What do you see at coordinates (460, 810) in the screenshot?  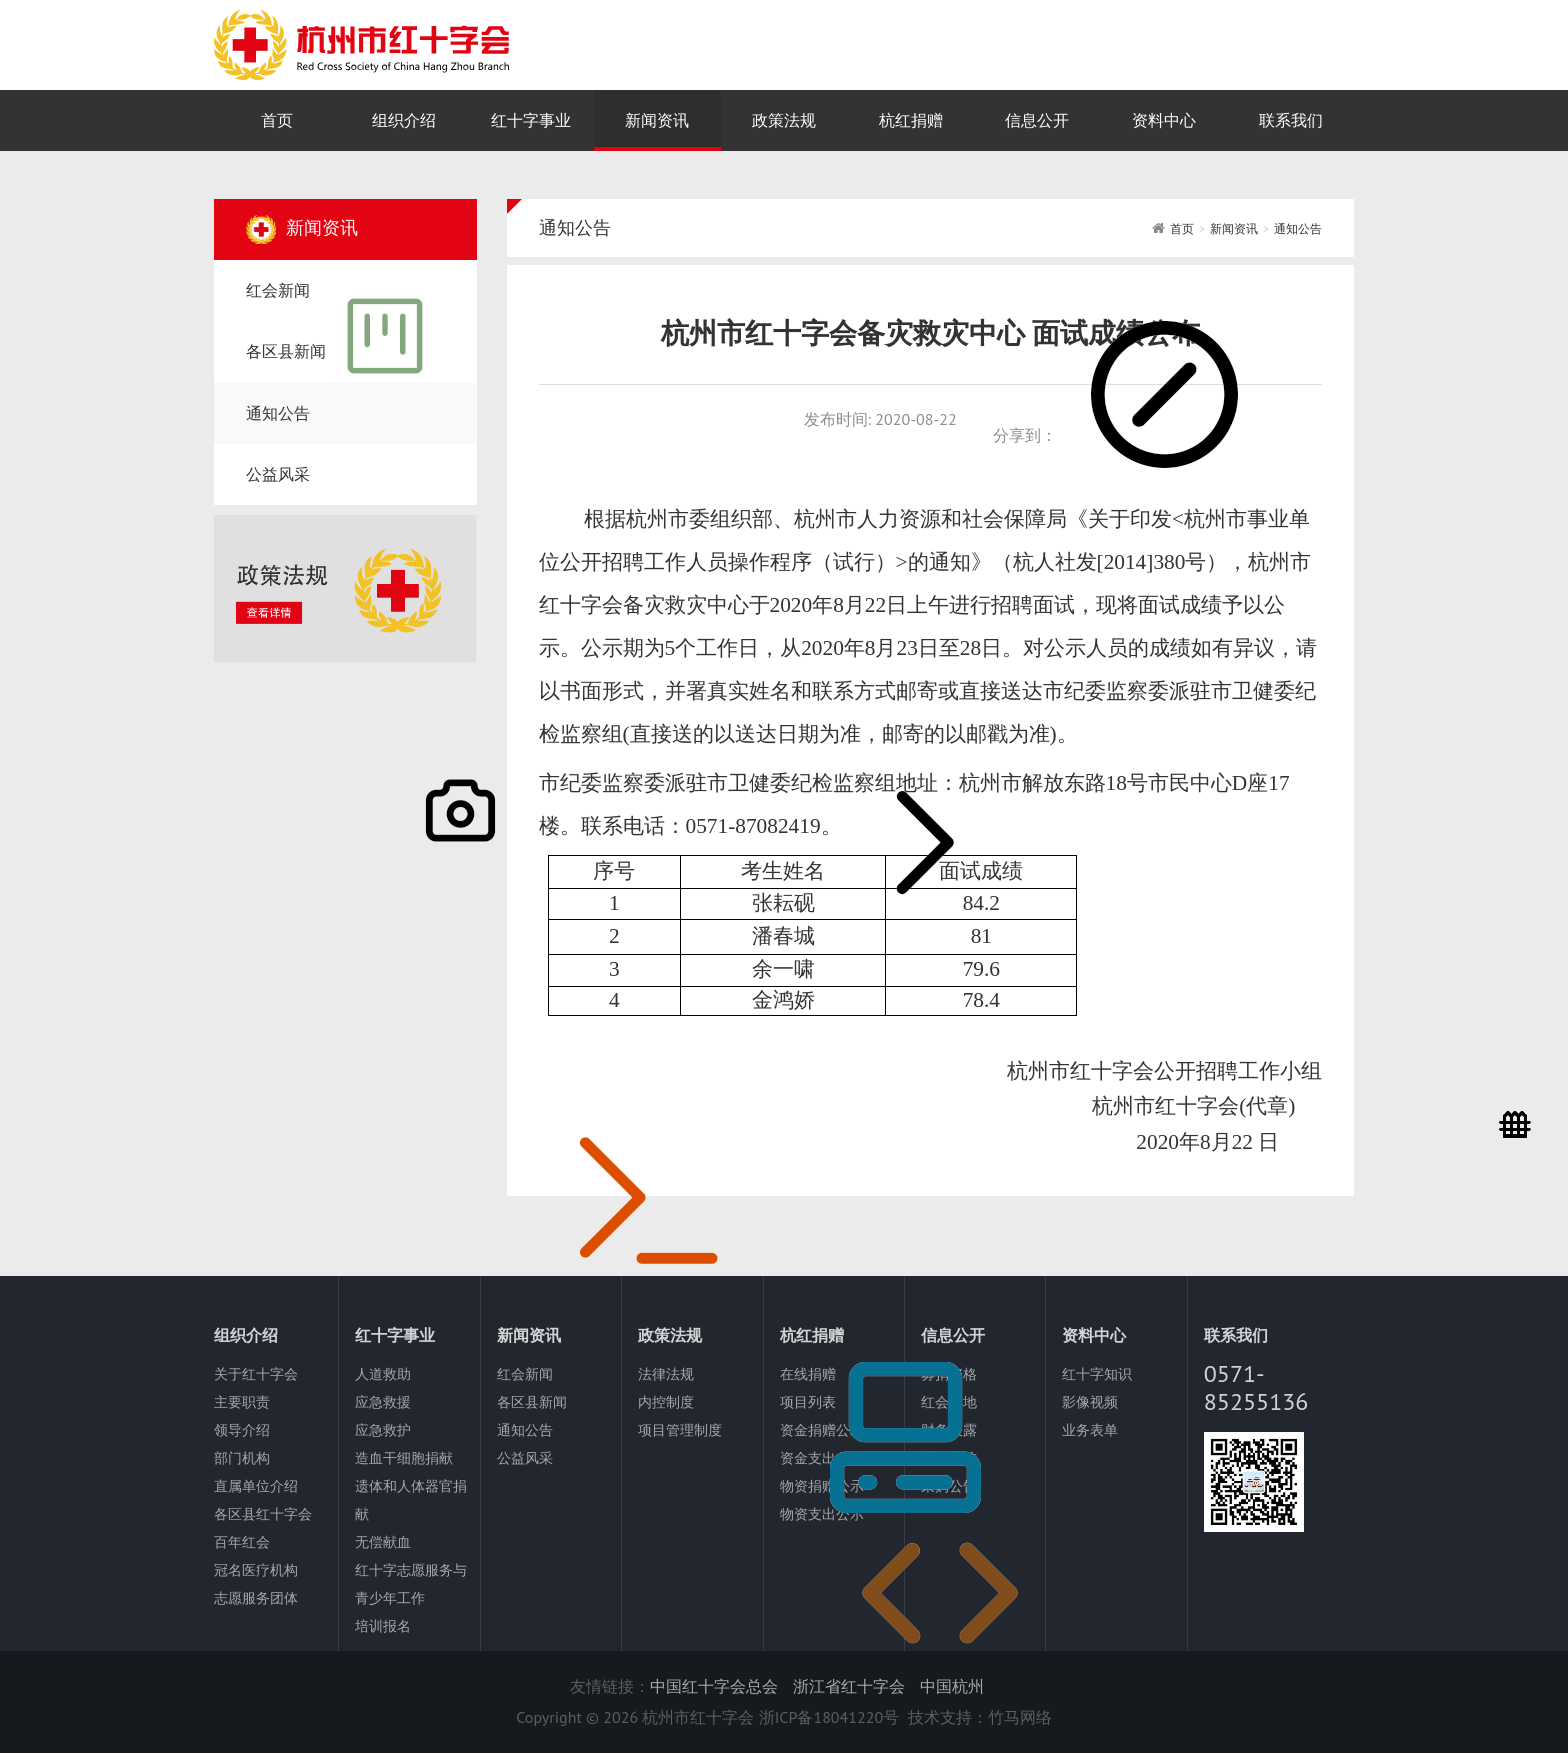 I see `take a photo` at bounding box center [460, 810].